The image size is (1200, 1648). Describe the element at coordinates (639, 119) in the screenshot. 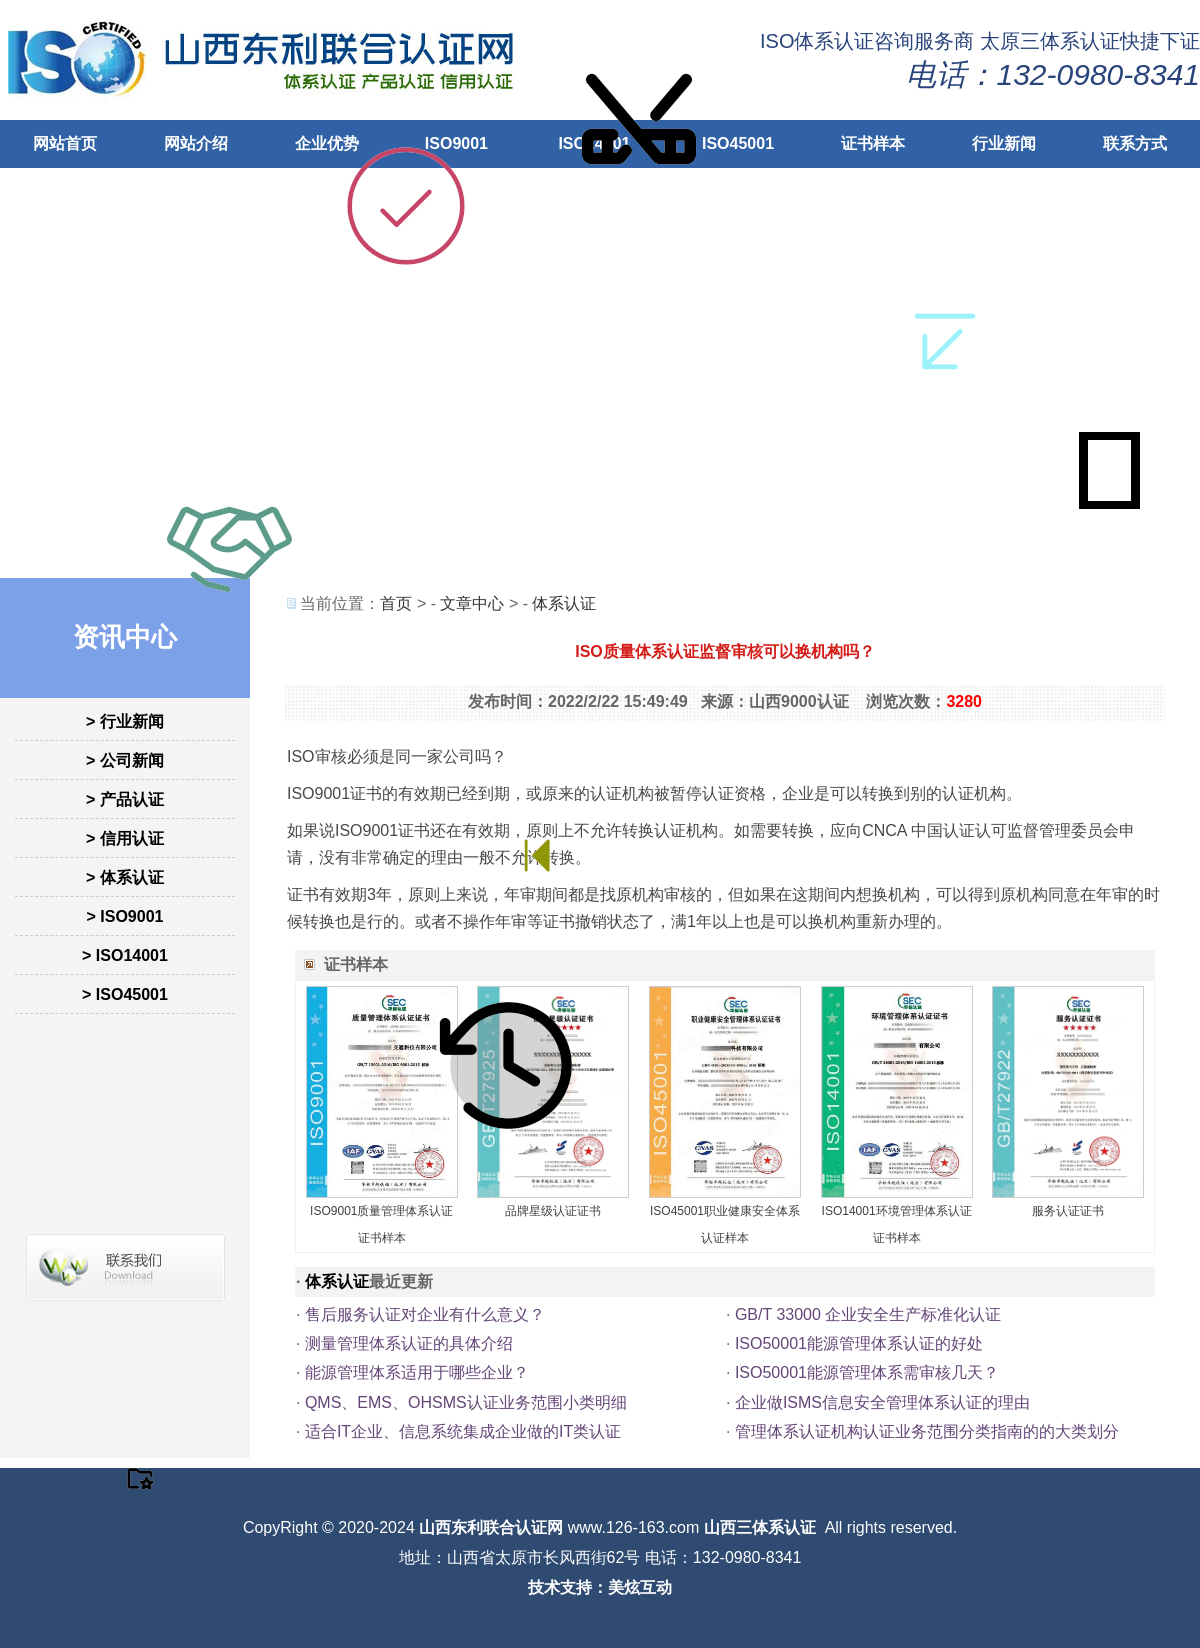

I see `view hockey scores or stats` at that location.